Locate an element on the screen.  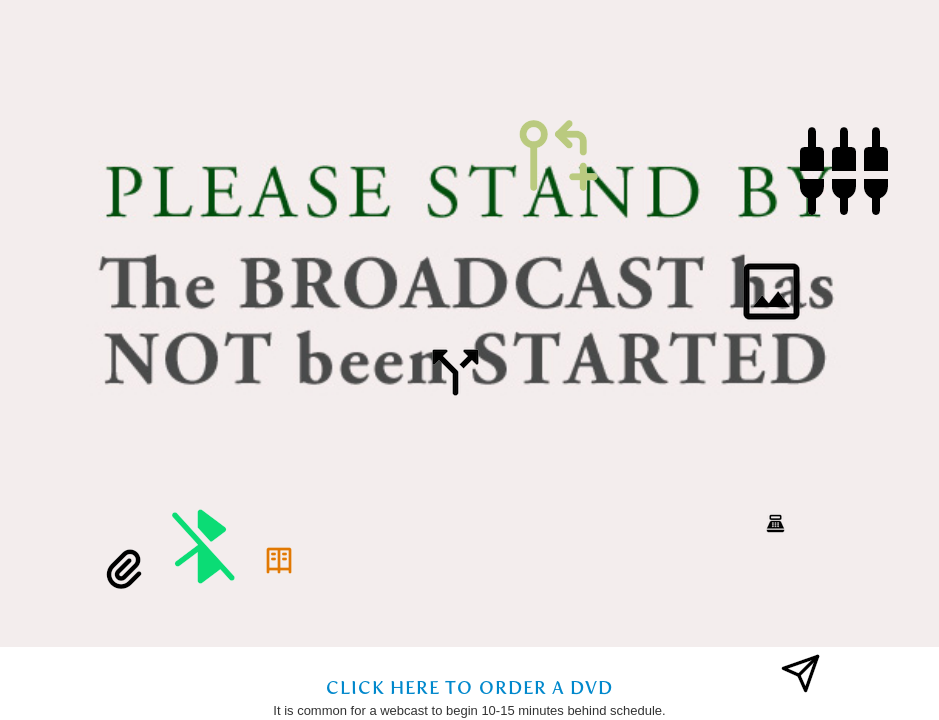
access audio/video input settings is located at coordinates (844, 171).